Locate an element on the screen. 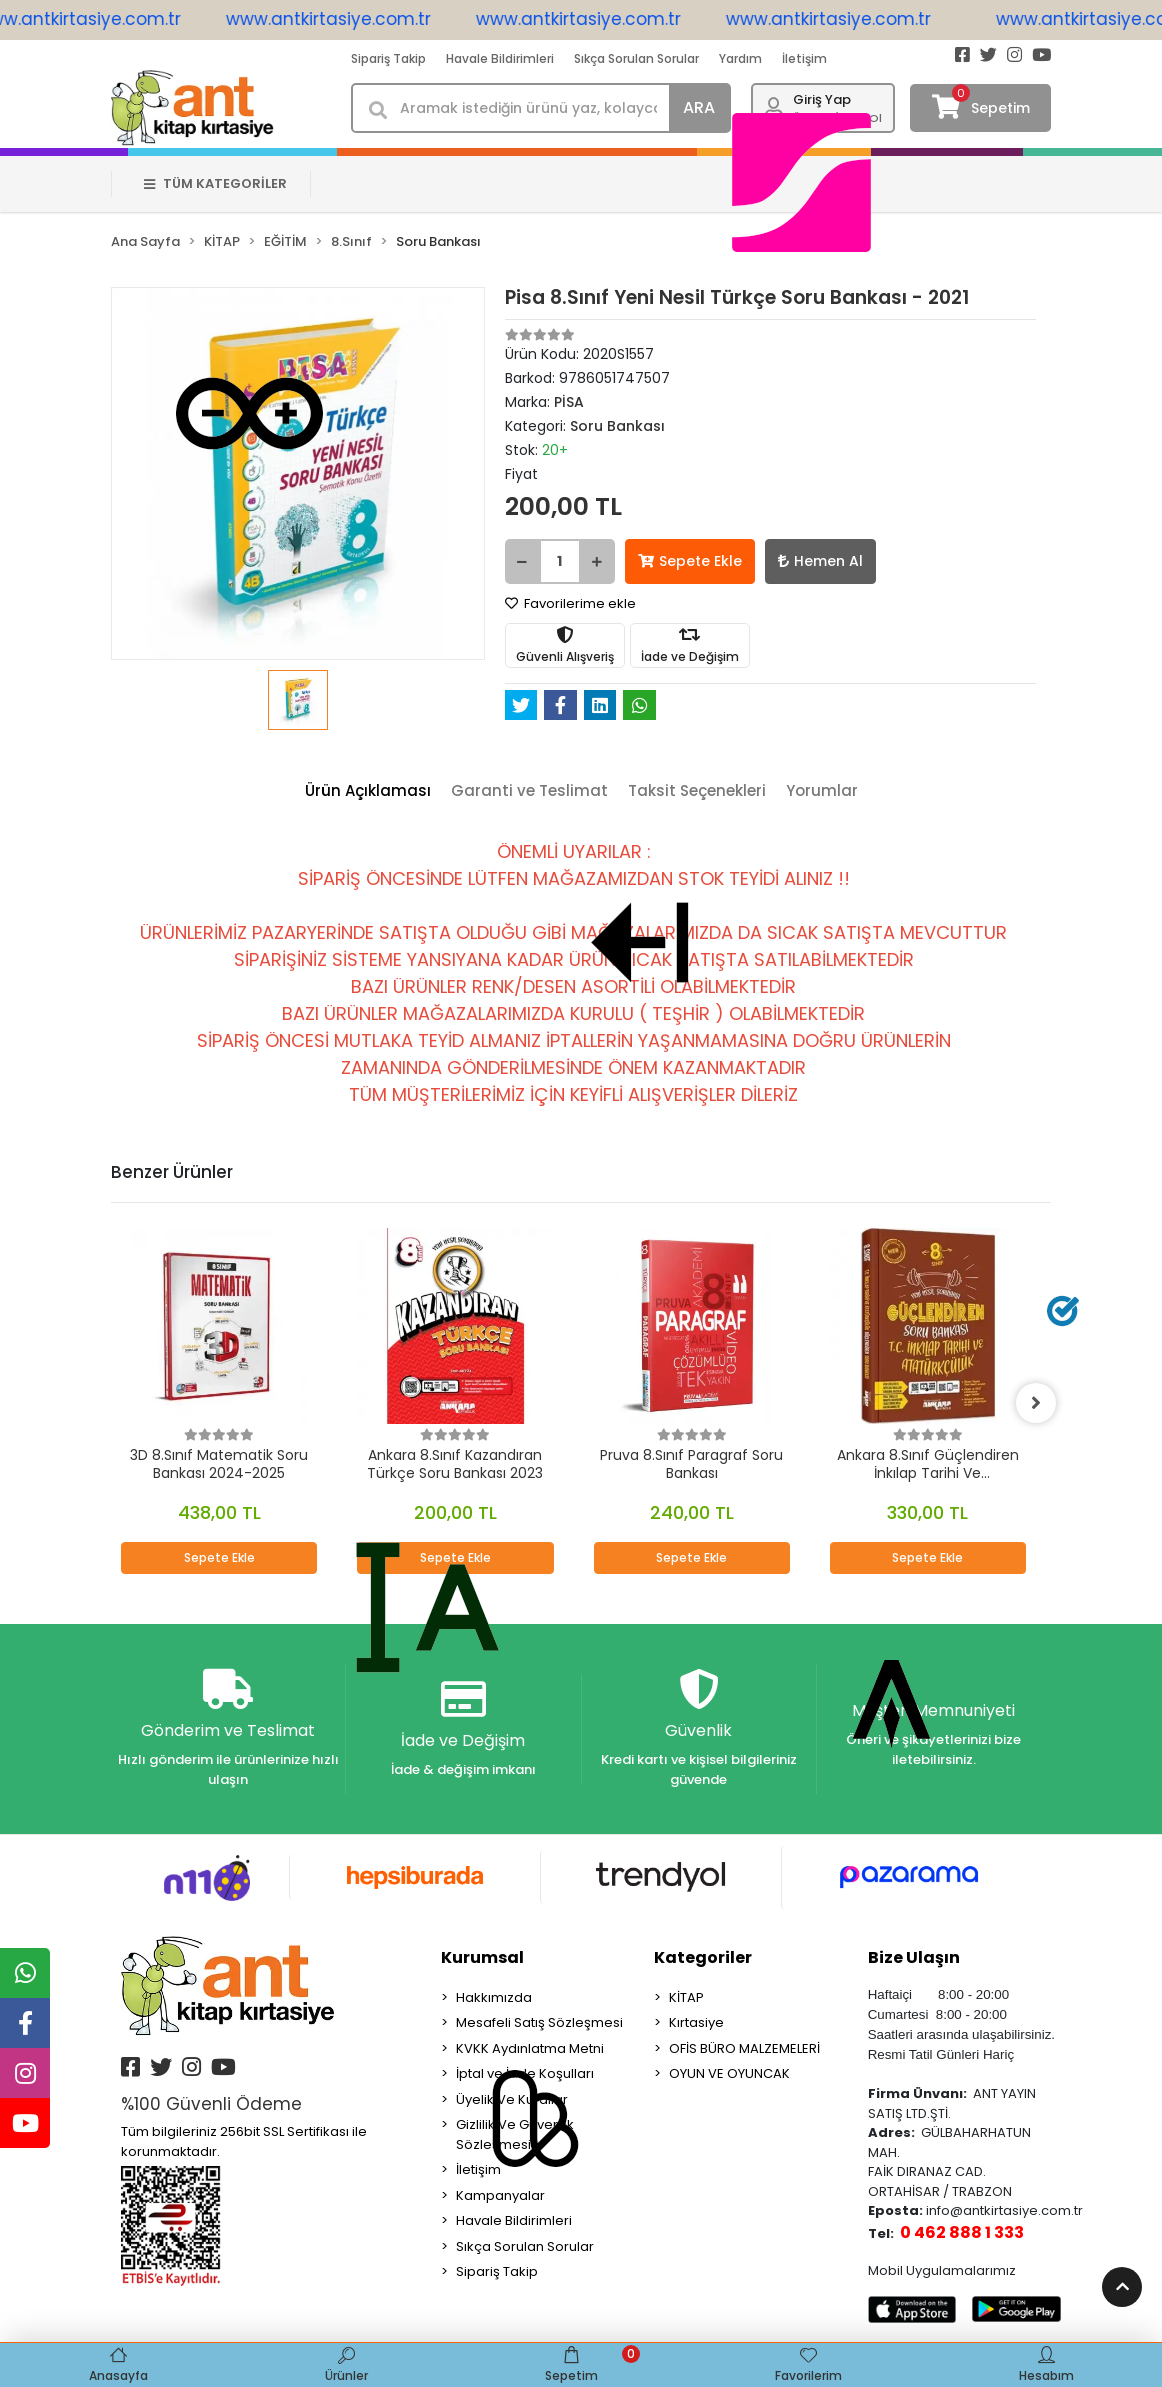 The image size is (1162, 2387). expand panel to the left is located at coordinates (642, 942).